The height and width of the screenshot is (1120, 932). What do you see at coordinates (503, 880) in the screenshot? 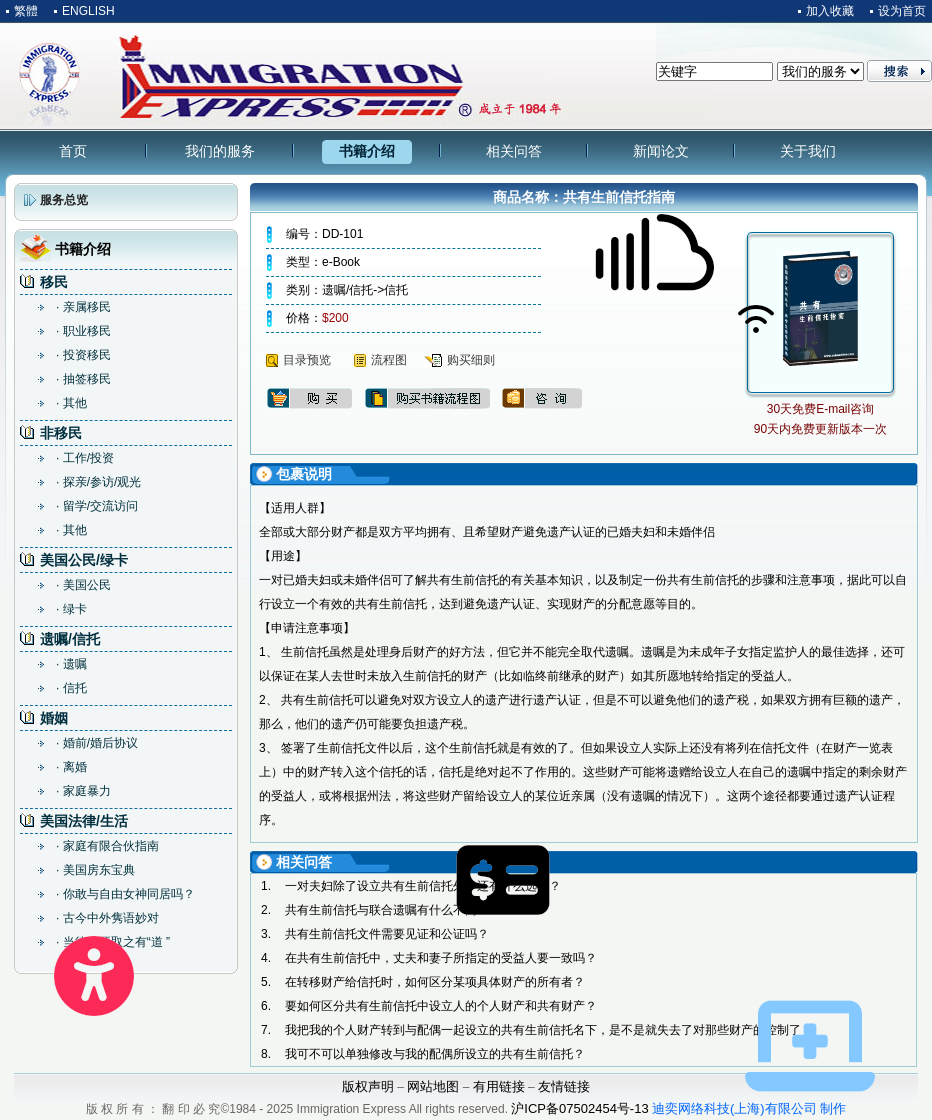
I see `view payment or check details` at bounding box center [503, 880].